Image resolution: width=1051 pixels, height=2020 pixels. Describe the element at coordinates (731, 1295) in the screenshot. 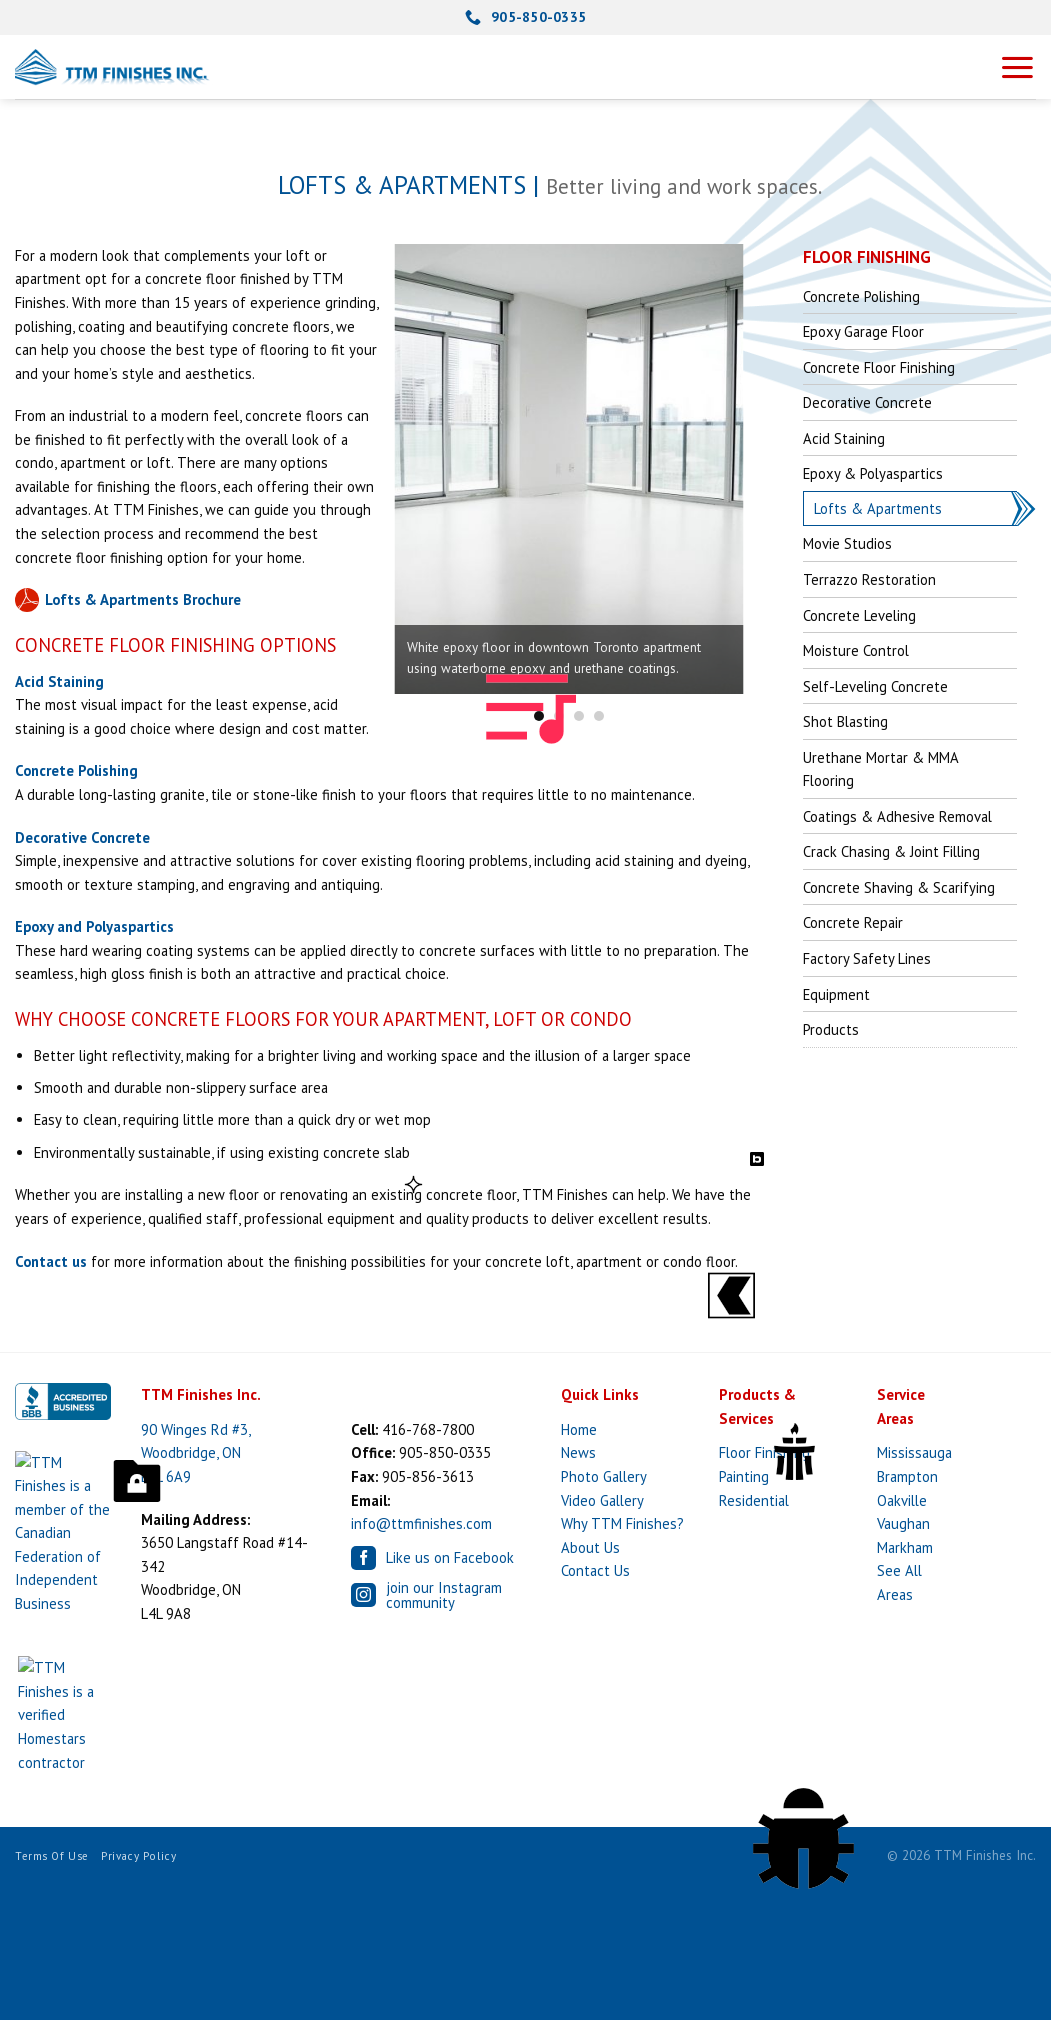

I see `thurgauer kantonalbank logo` at that location.